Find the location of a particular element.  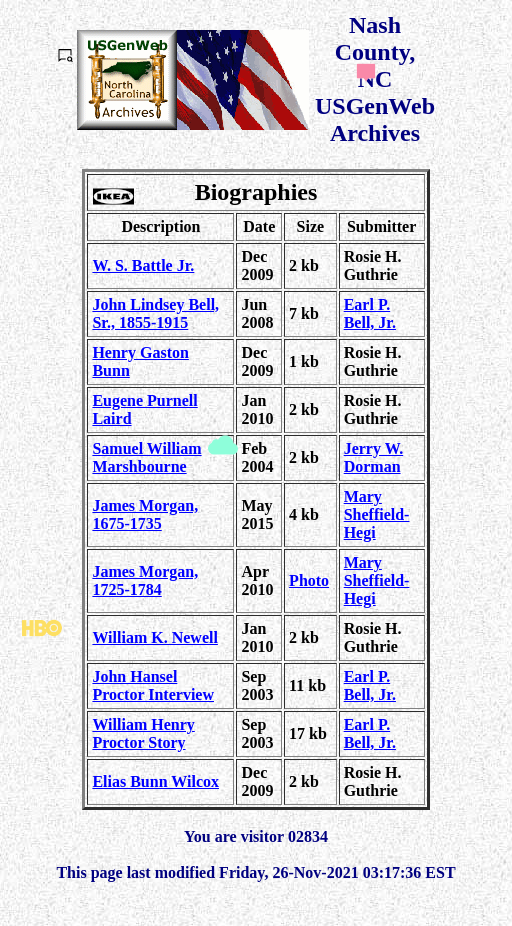

IKEA brand logo is located at coordinates (113, 196).